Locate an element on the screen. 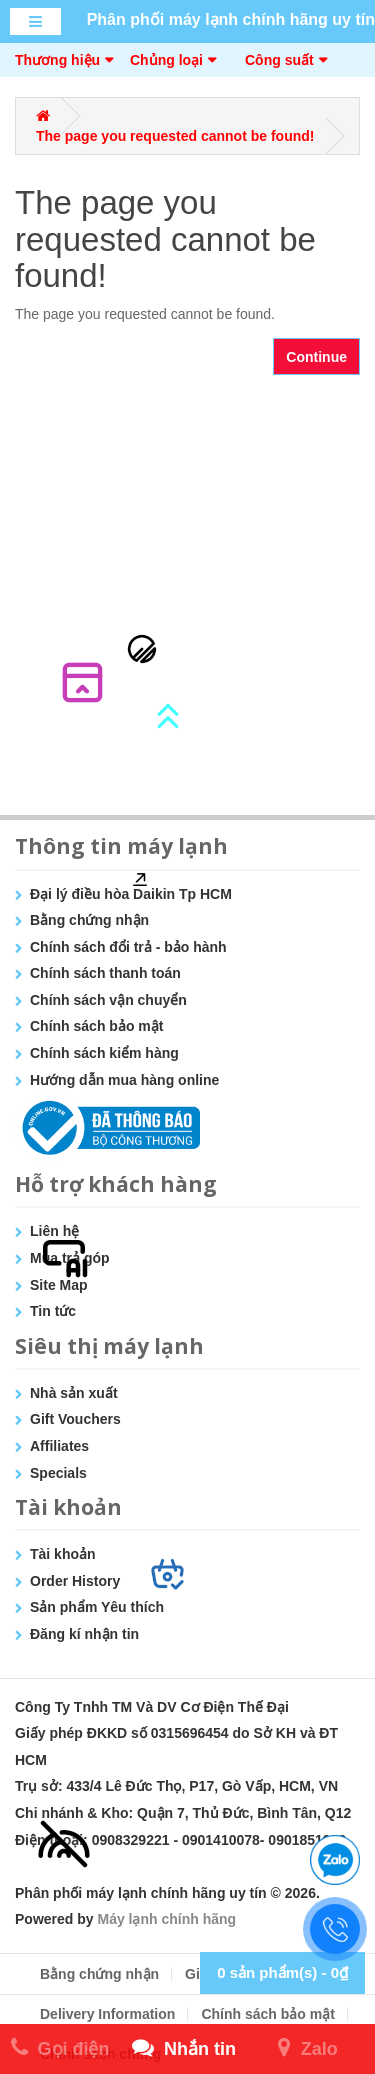  confirm items in your shopping basket is located at coordinates (167, 1573).